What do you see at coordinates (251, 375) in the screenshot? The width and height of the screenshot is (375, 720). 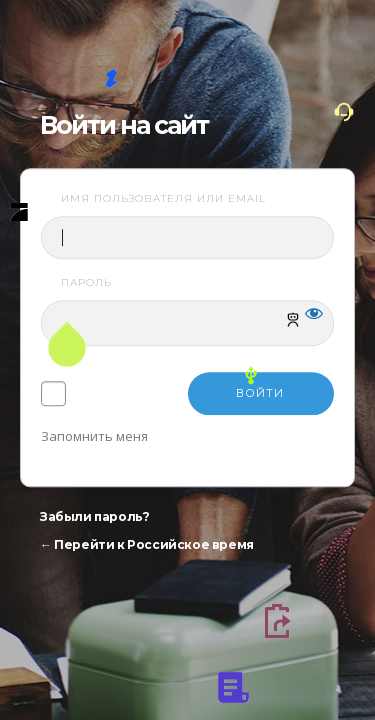 I see `indicates USB connection available` at bounding box center [251, 375].